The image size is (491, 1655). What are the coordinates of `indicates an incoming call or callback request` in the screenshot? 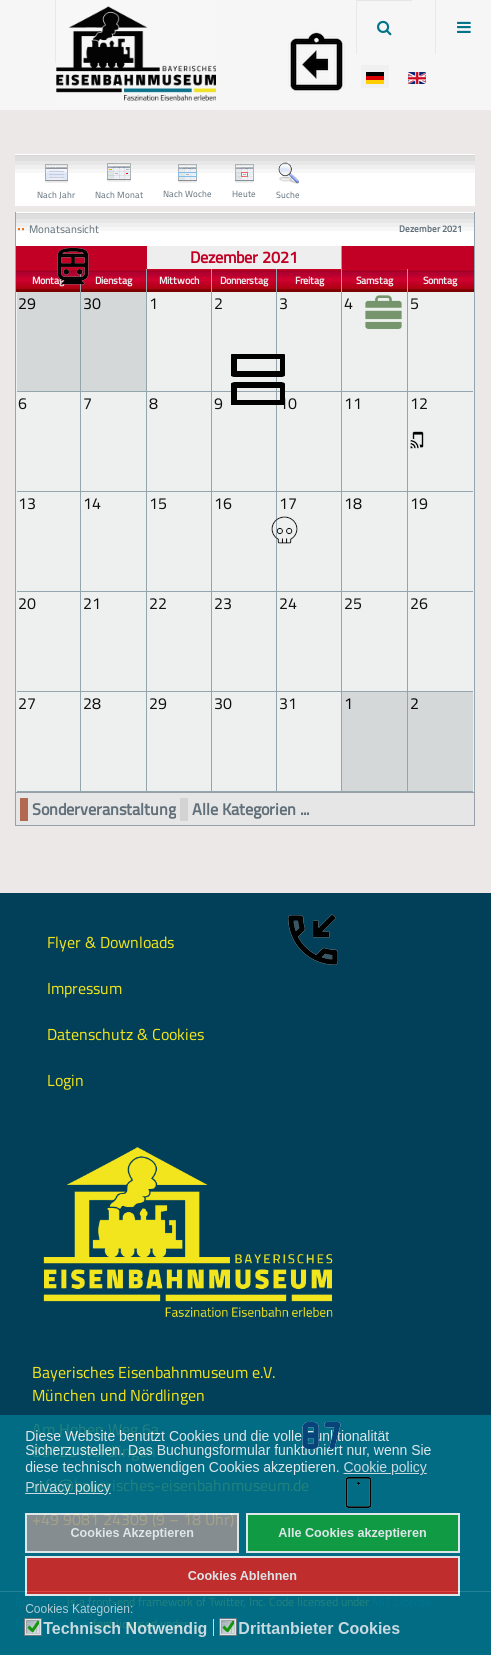 It's located at (313, 940).